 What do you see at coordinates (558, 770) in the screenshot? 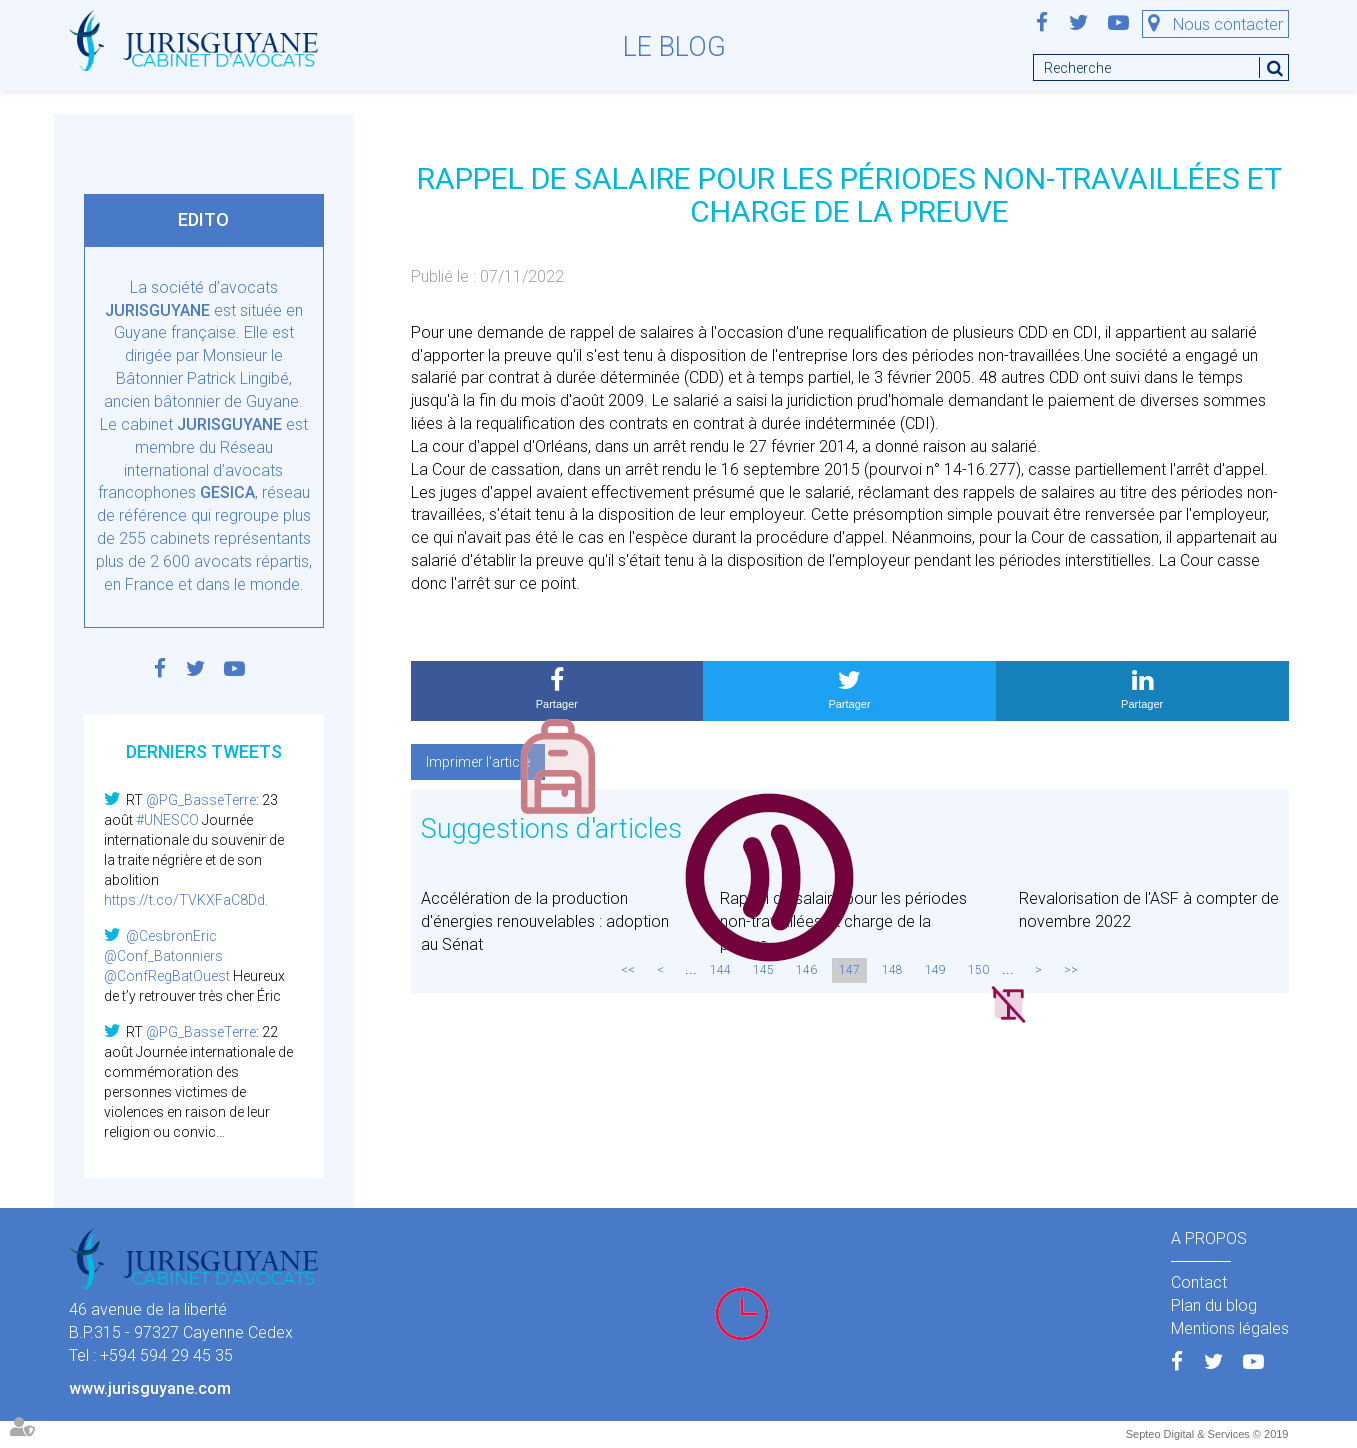
I see `access your saved items or inventory` at bounding box center [558, 770].